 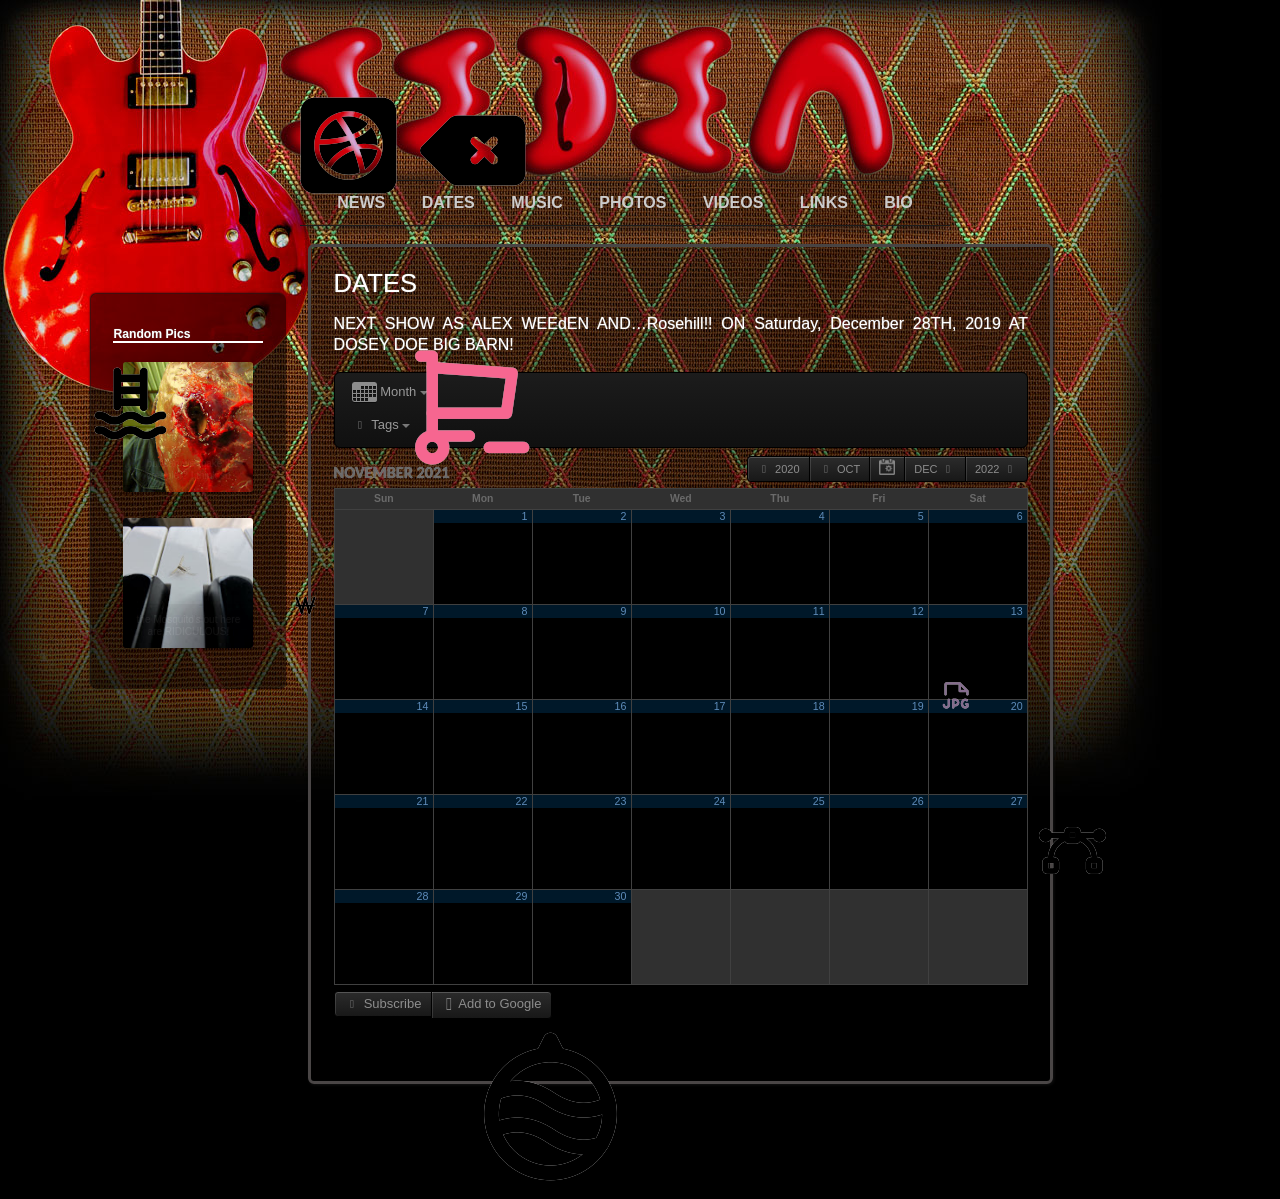 I want to click on delete the last character typed, so click(x=478, y=150).